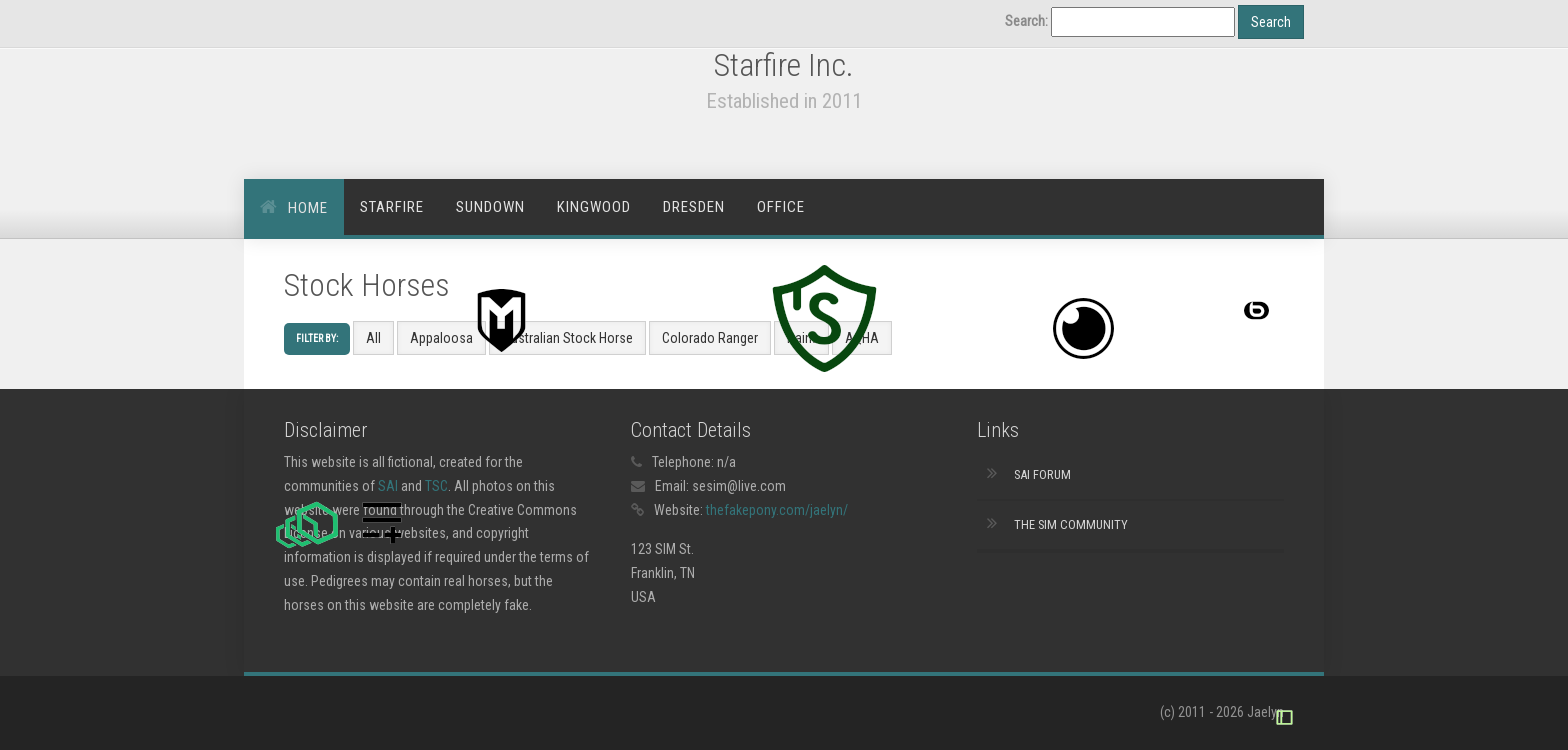  What do you see at coordinates (1083, 328) in the screenshot?
I see `open insomnia api client` at bounding box center [1083, 328].